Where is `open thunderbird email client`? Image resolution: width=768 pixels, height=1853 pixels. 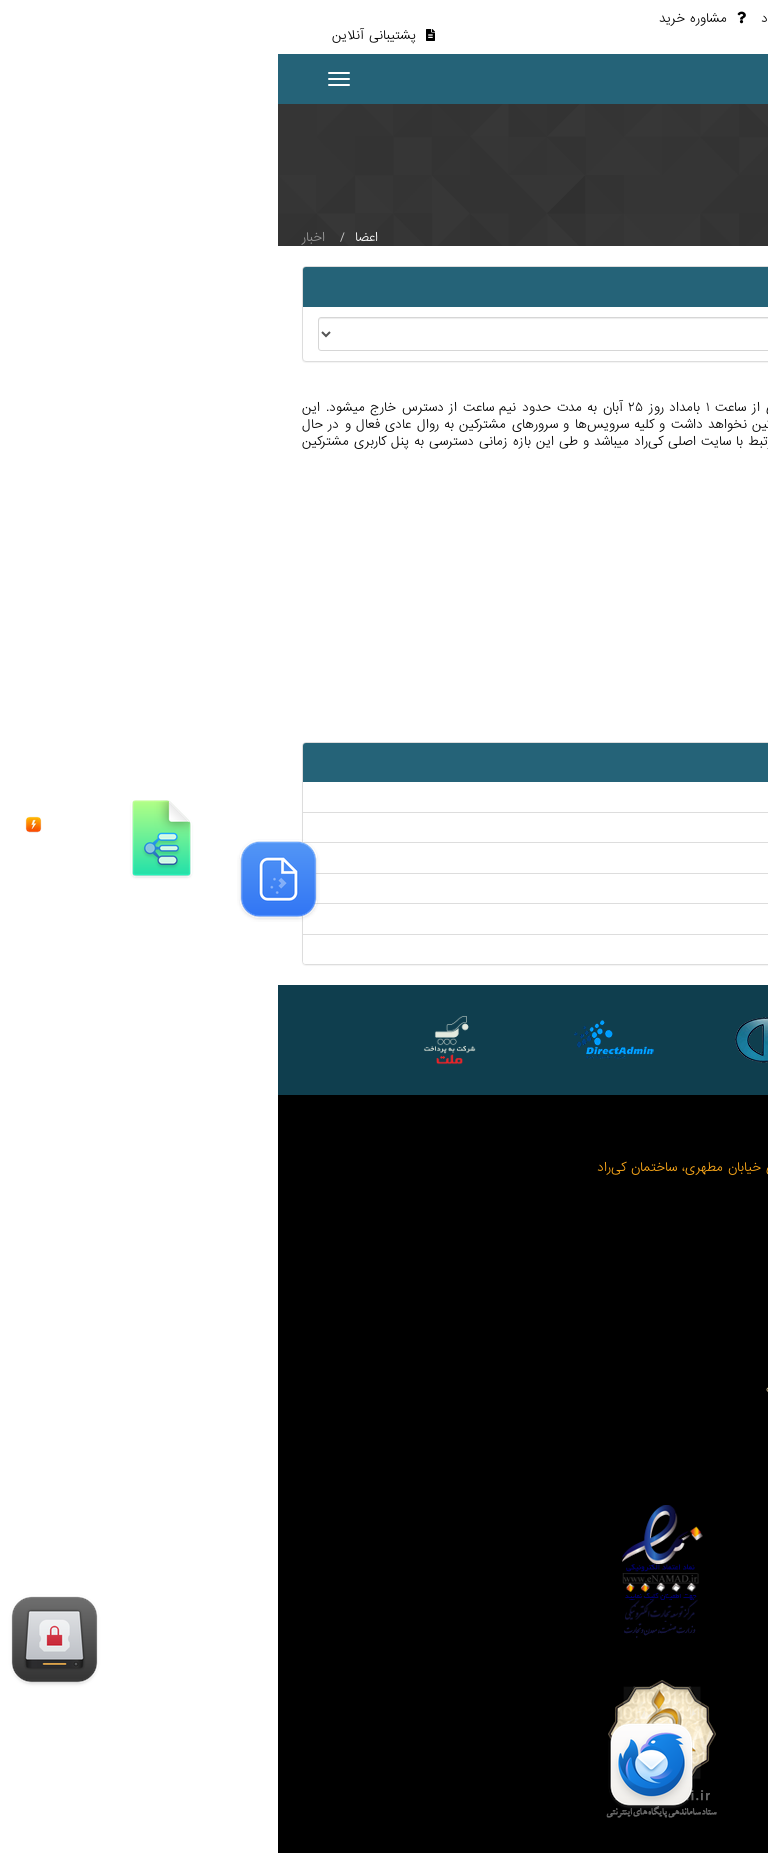 open thunderbird email client is located at coordinates (651, 1764).